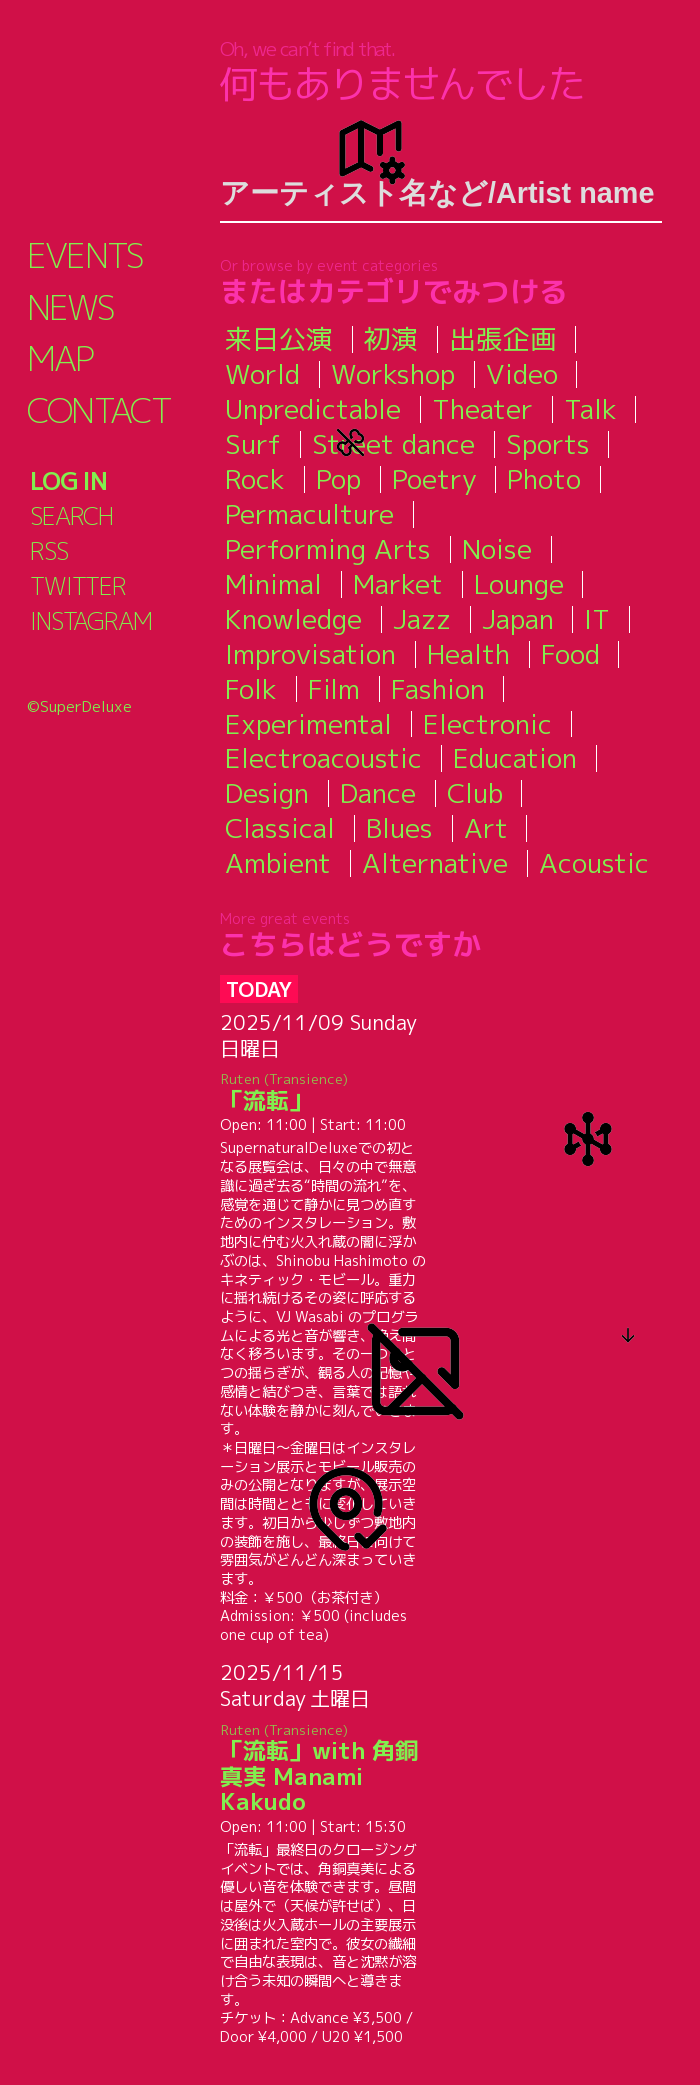 The height and width of the screenshot is (2085, 700). Describe the element at coordinates (370, 148) in the screenshot. I see `access map settings` at that location.